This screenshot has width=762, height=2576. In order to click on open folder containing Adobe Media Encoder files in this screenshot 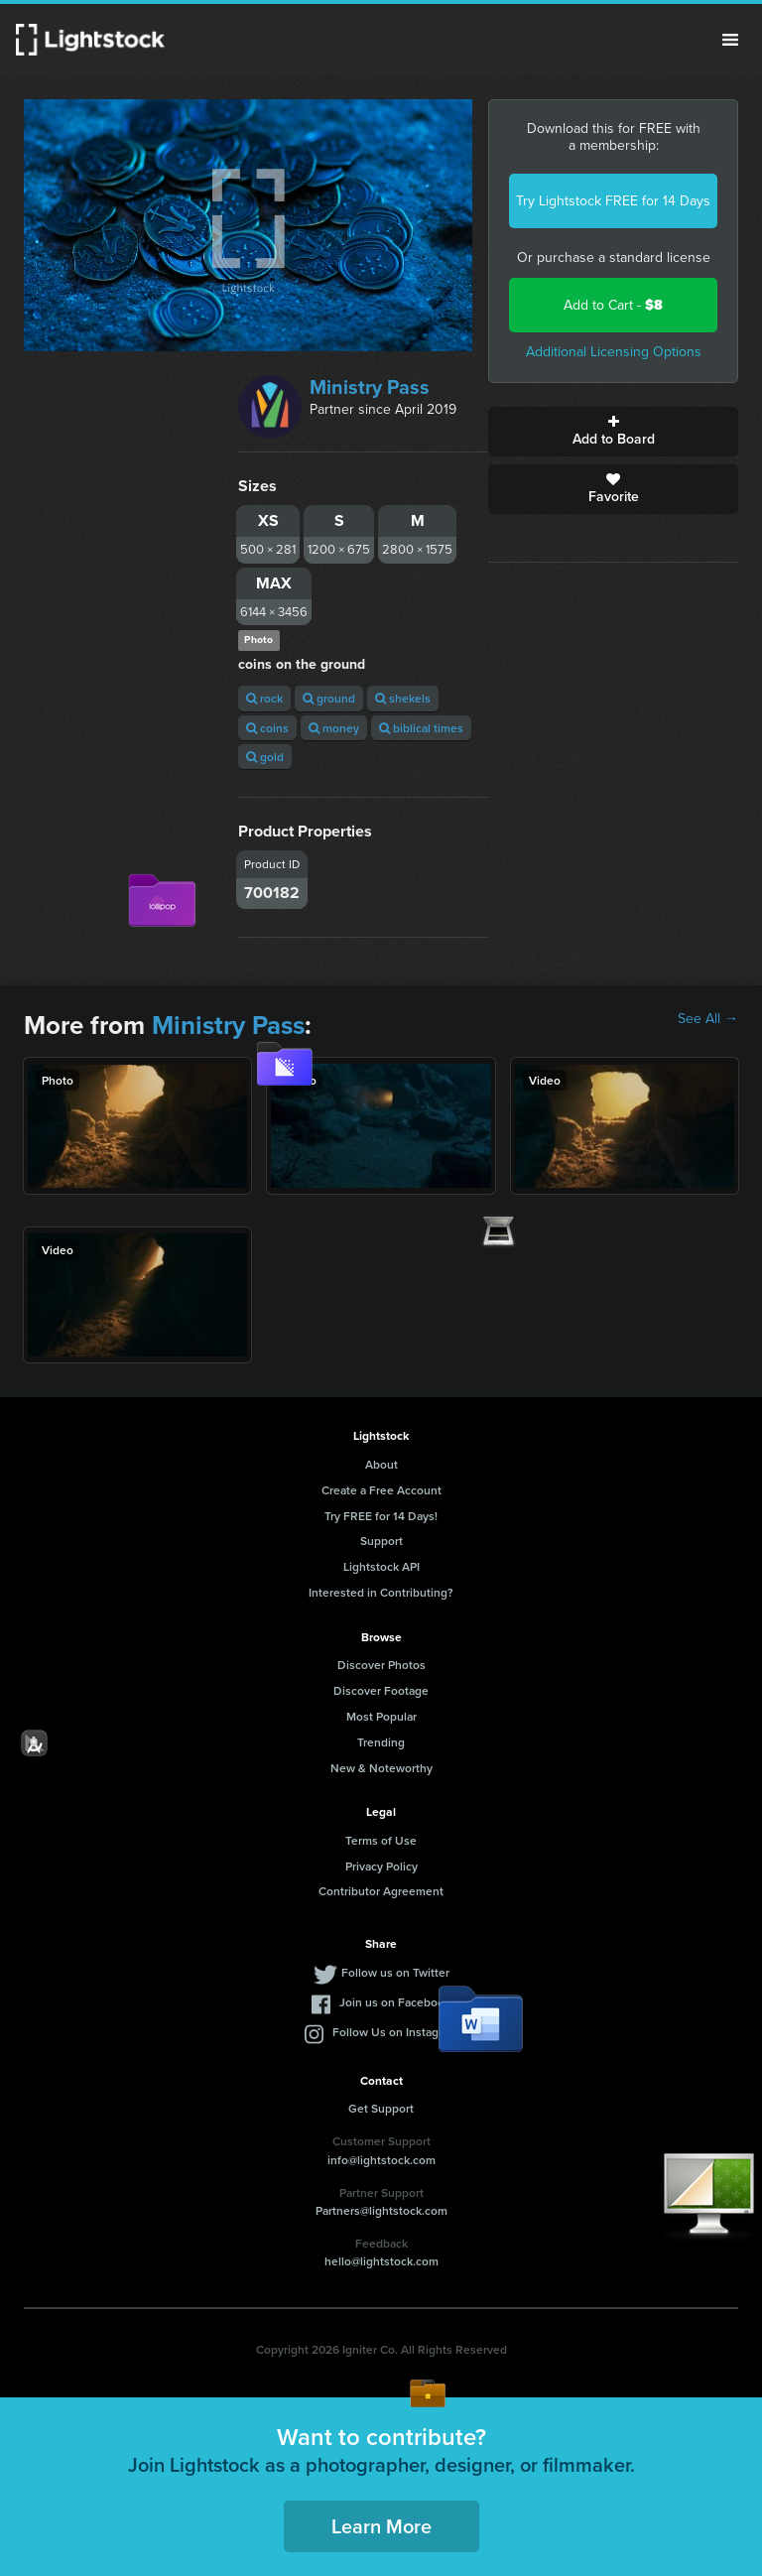, I will do `click(284, 1065)`.